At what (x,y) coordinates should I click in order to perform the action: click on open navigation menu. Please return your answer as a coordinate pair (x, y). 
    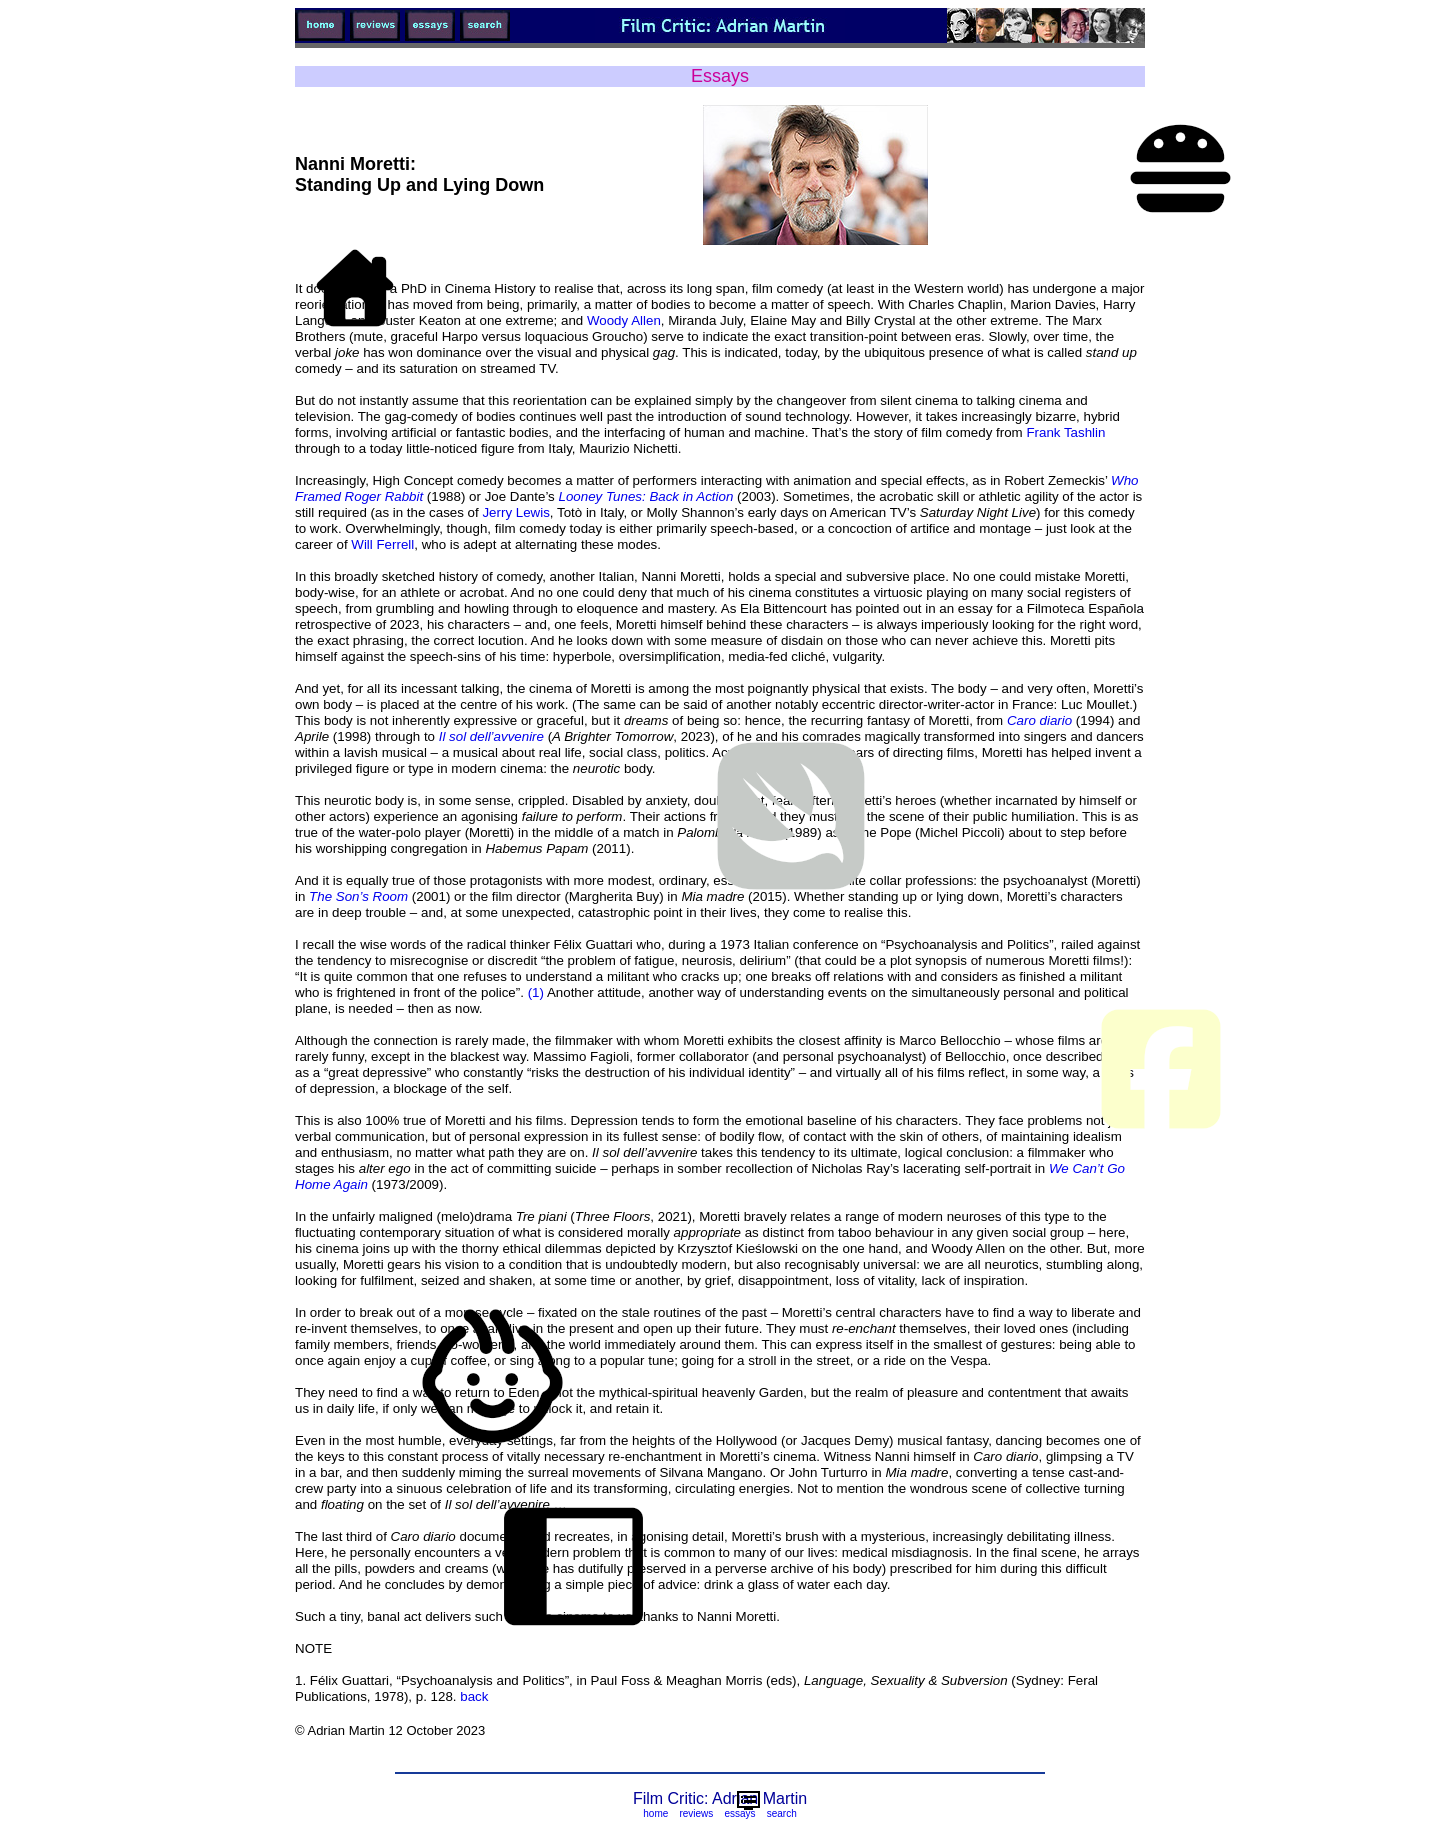
    Looking at the image, I should click on (1180, 168).